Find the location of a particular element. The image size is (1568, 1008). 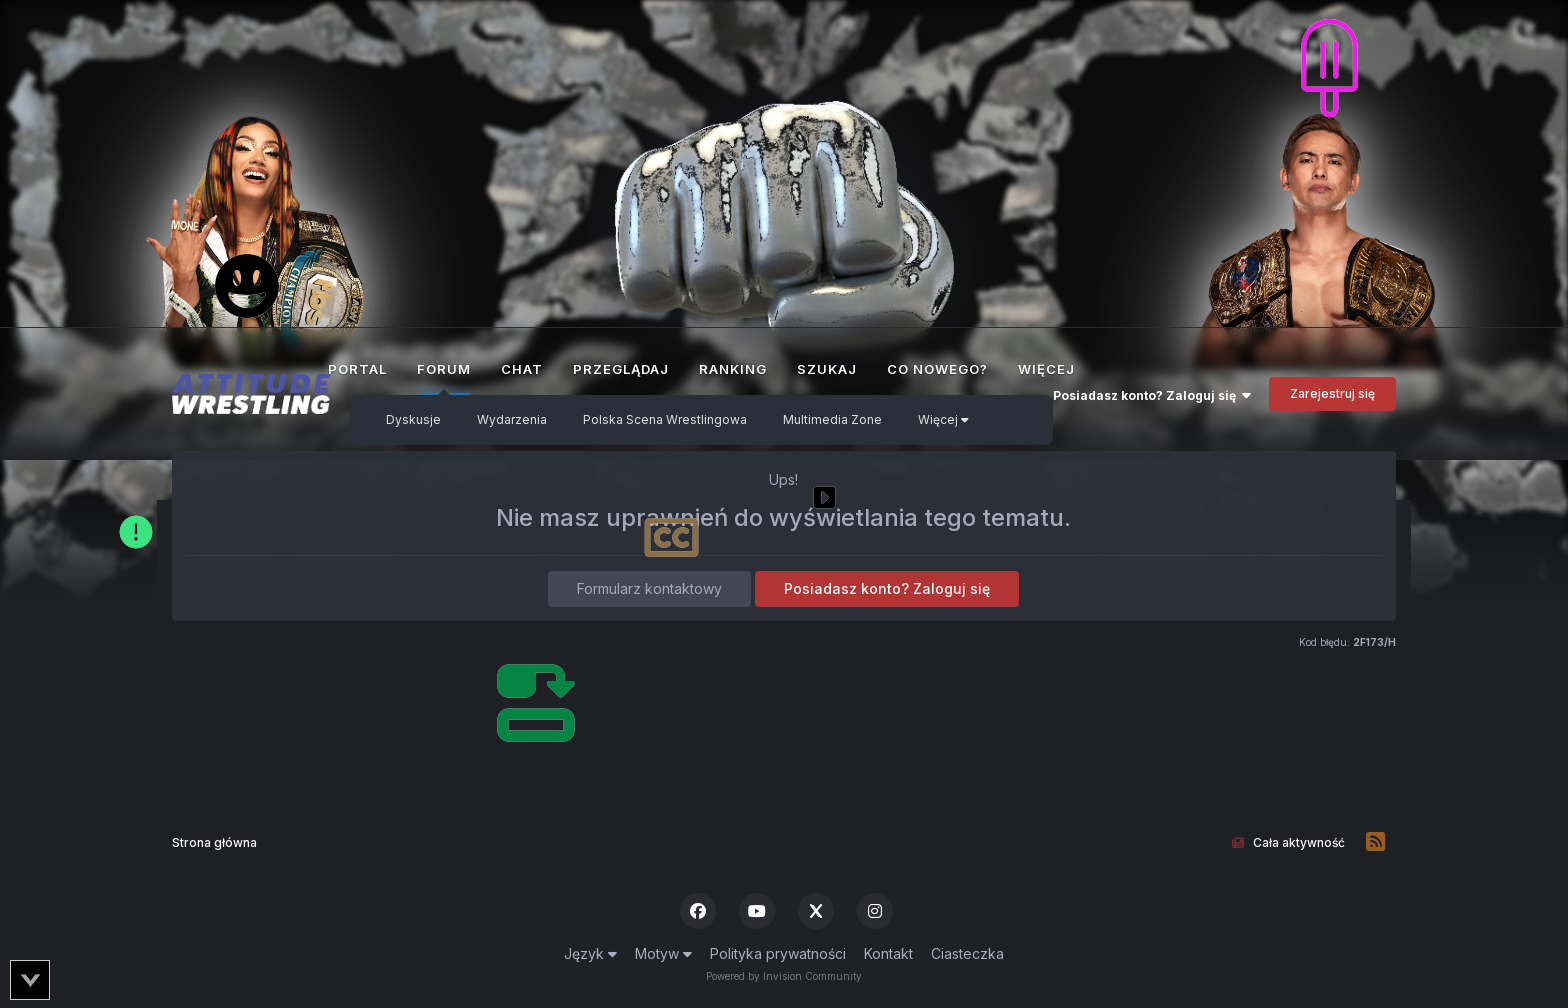

indicates a warning or alert that needs attention is located at coordinates (136, 532).